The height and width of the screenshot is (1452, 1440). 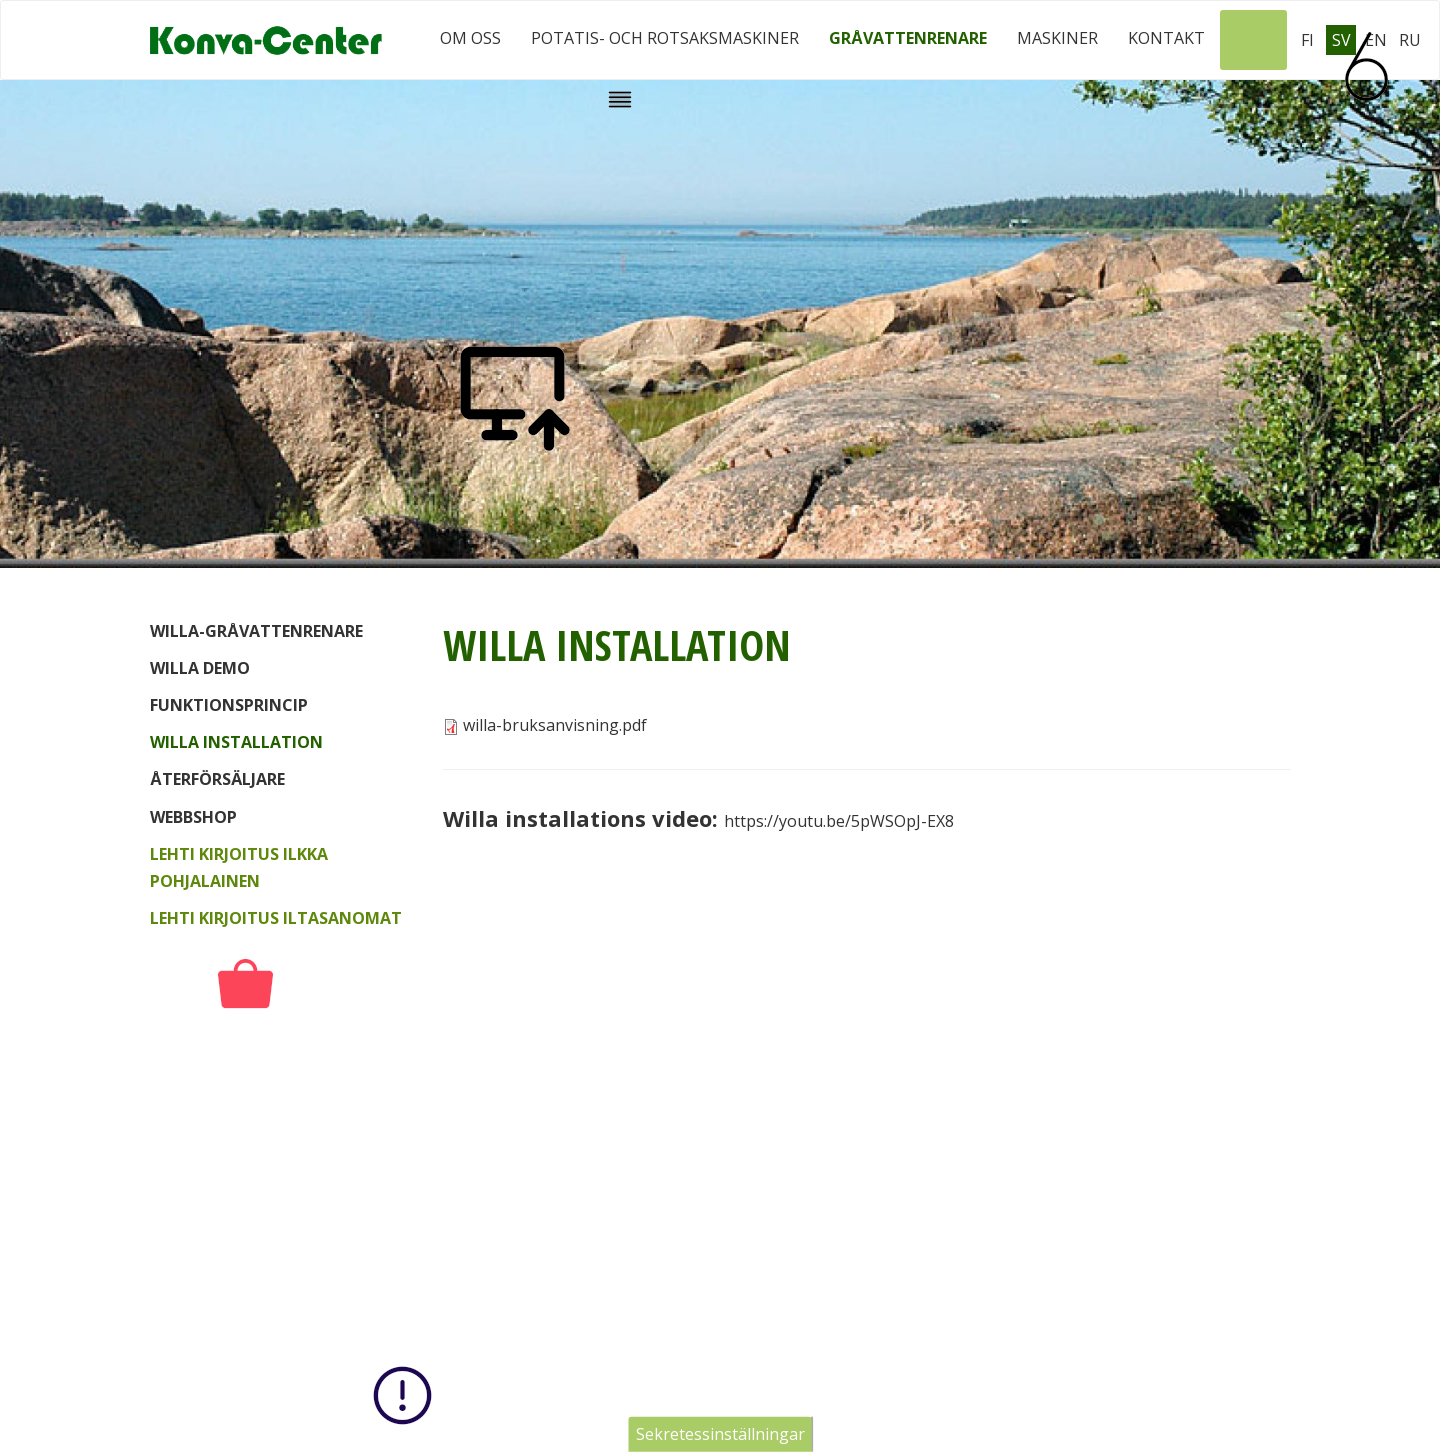 I want to click on upload content to desktop, so click(x=512, y=393).